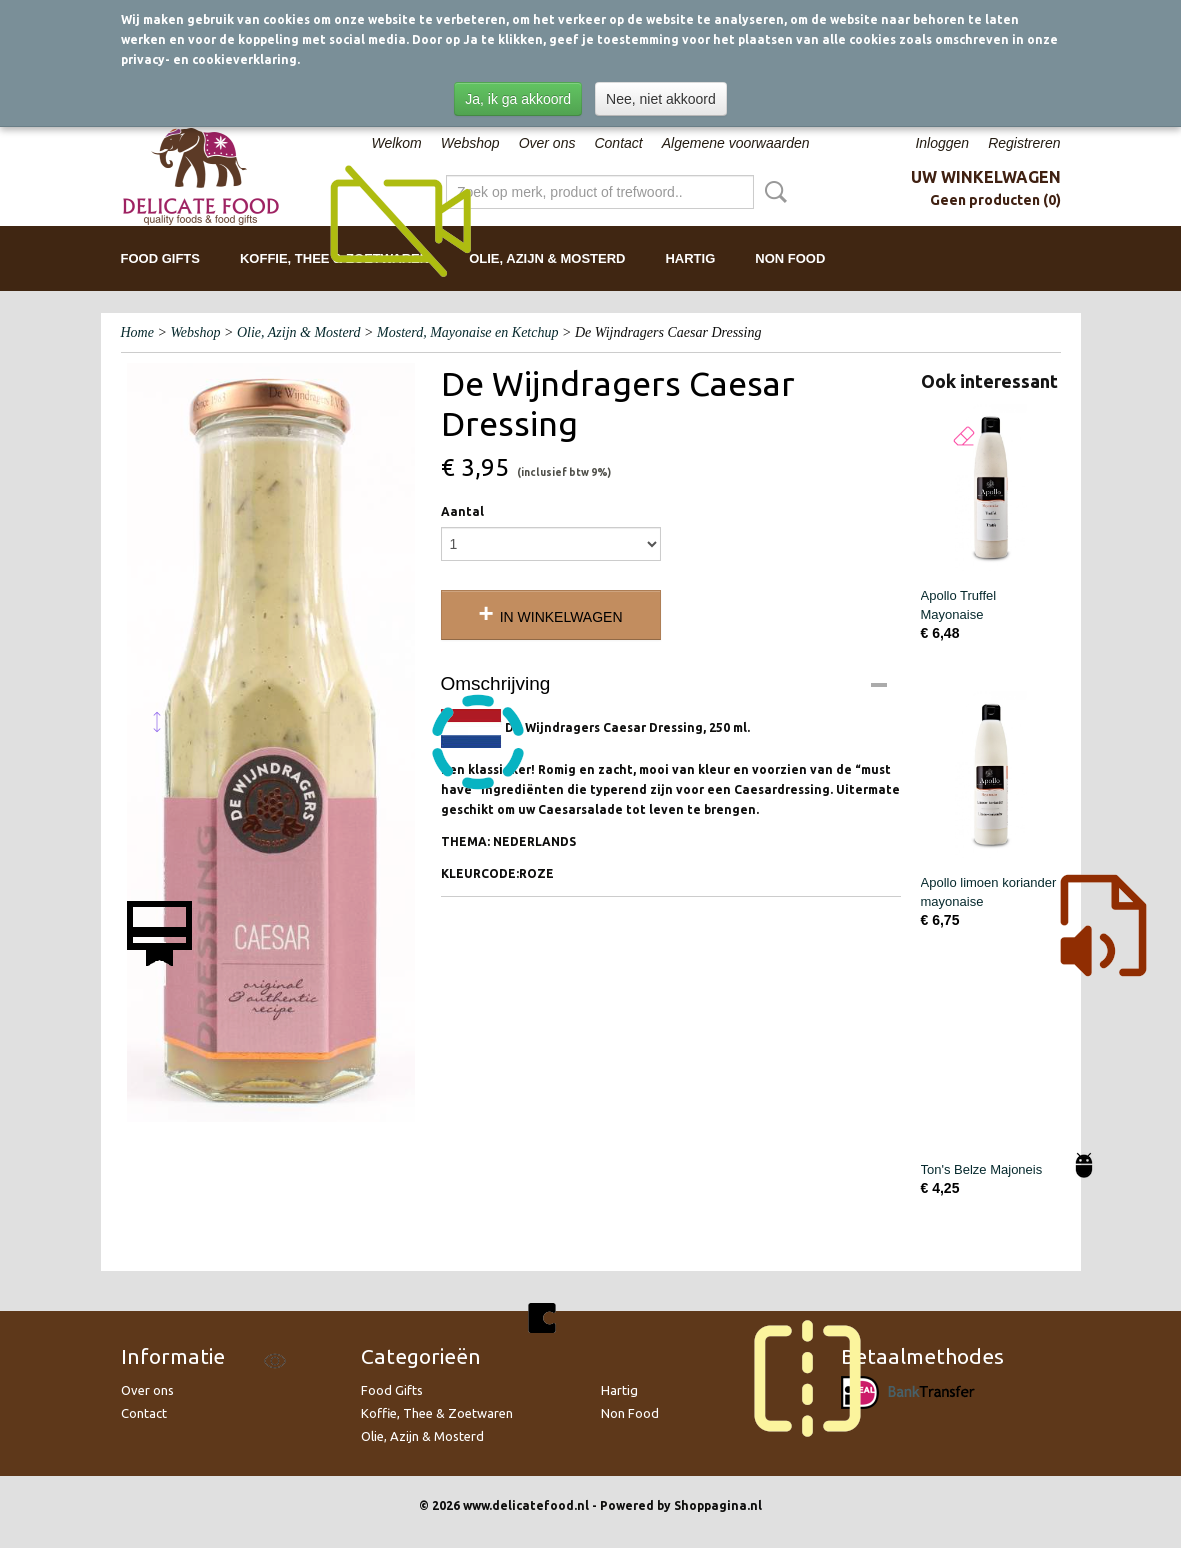 The width and height of the screenshot is (1181, 1548). What do you see at coordinates (807, 1378) in the screenshot?
I see `flip image horizontally` at bounding box center [807, 1378].